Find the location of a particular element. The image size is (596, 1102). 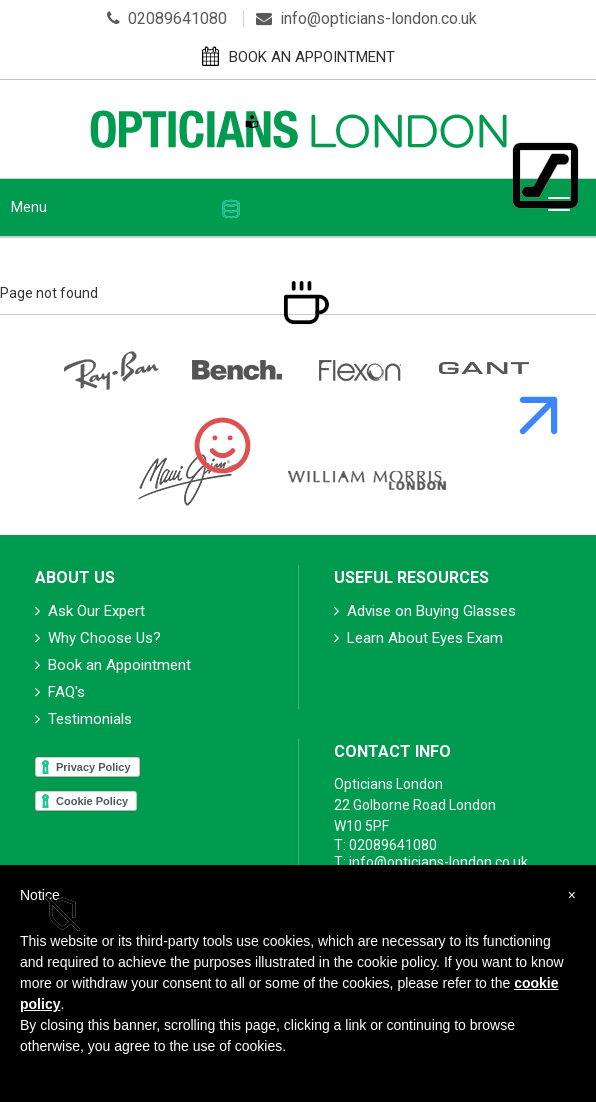

access database management is located at coordinates (231, 209).